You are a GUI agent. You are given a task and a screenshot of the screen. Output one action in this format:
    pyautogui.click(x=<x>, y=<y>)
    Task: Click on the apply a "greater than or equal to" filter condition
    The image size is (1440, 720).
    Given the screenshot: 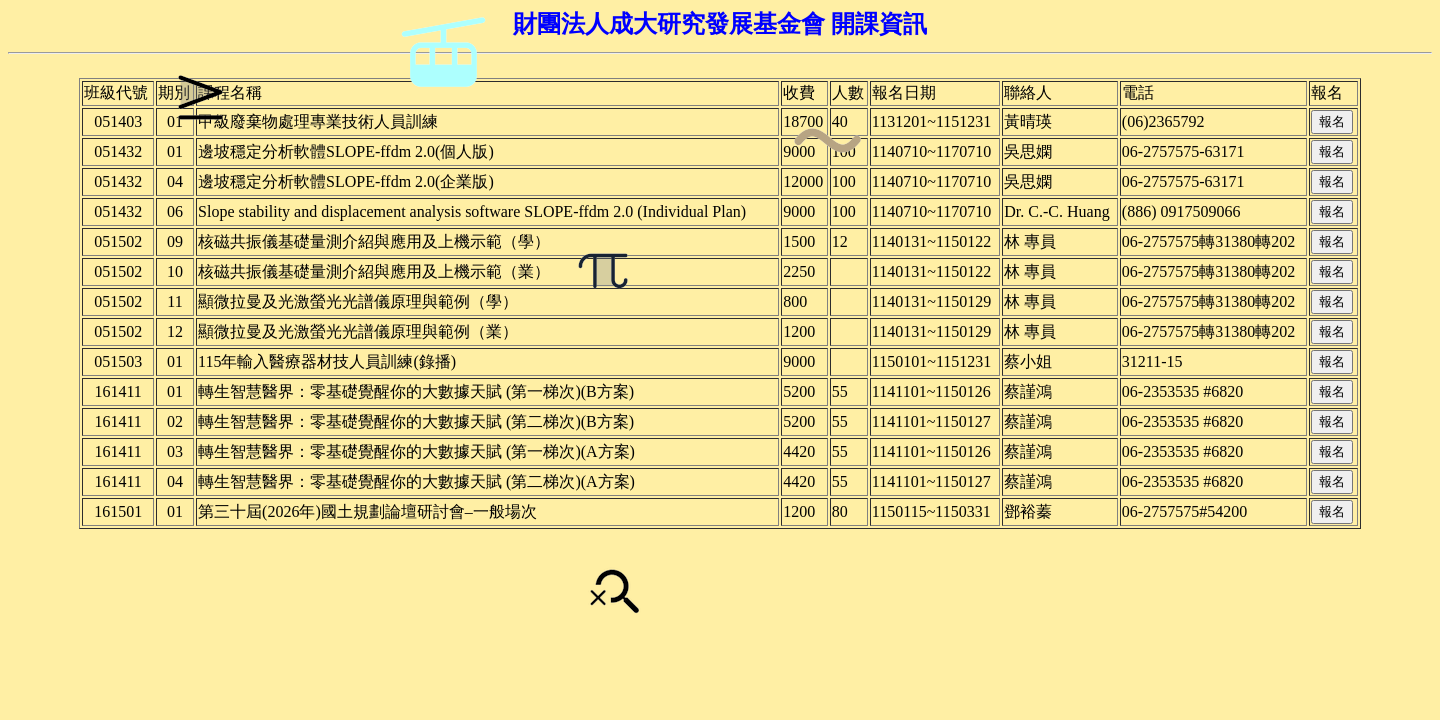 What is the action you would take?
    pyautogui.click(x=199, y=98)
    